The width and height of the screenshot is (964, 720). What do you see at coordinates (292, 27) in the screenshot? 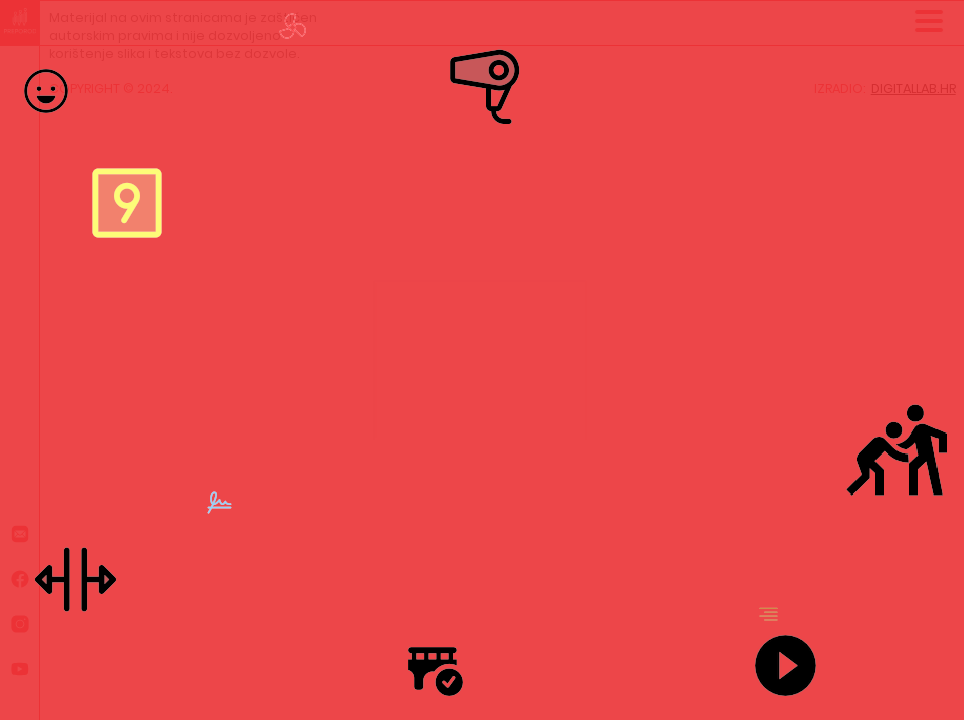
I see `adjust fan or ventilation settings` at bounding box center [292, 27].